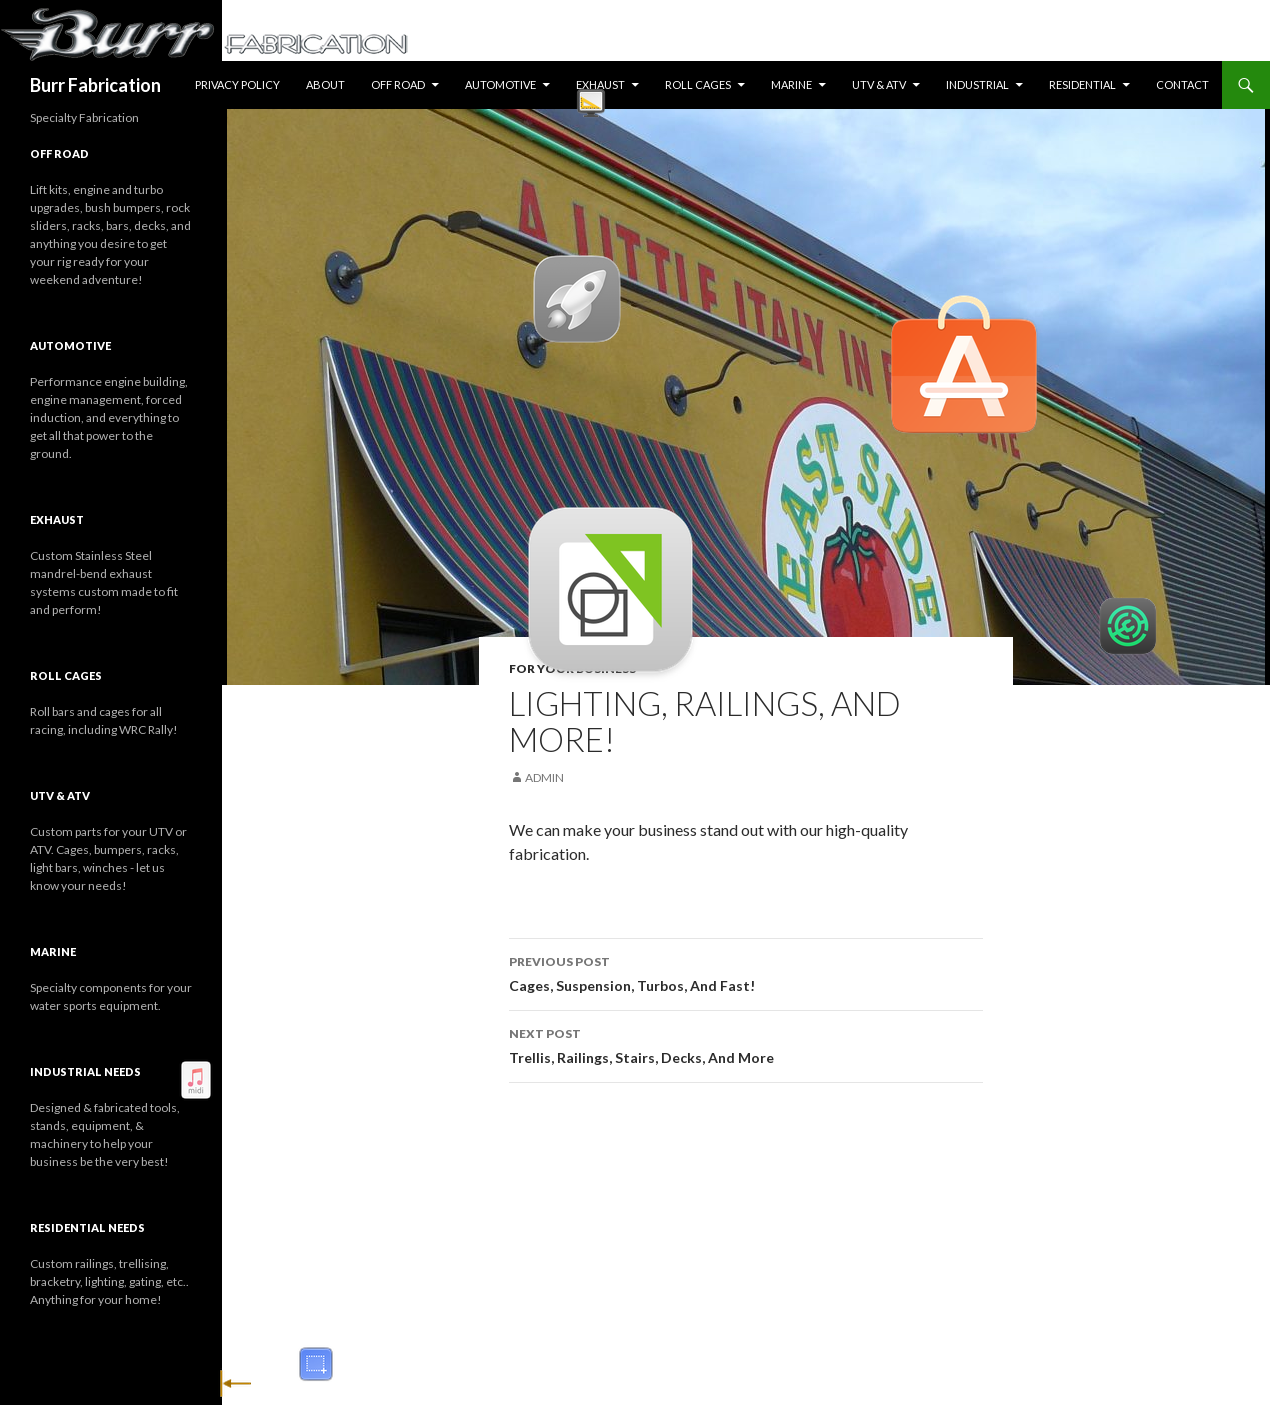  What do you see at coordinates (235, 1383) in the screenshot?
I see `go to the first item in a list or sequence` at bounding box center [235, 1383].